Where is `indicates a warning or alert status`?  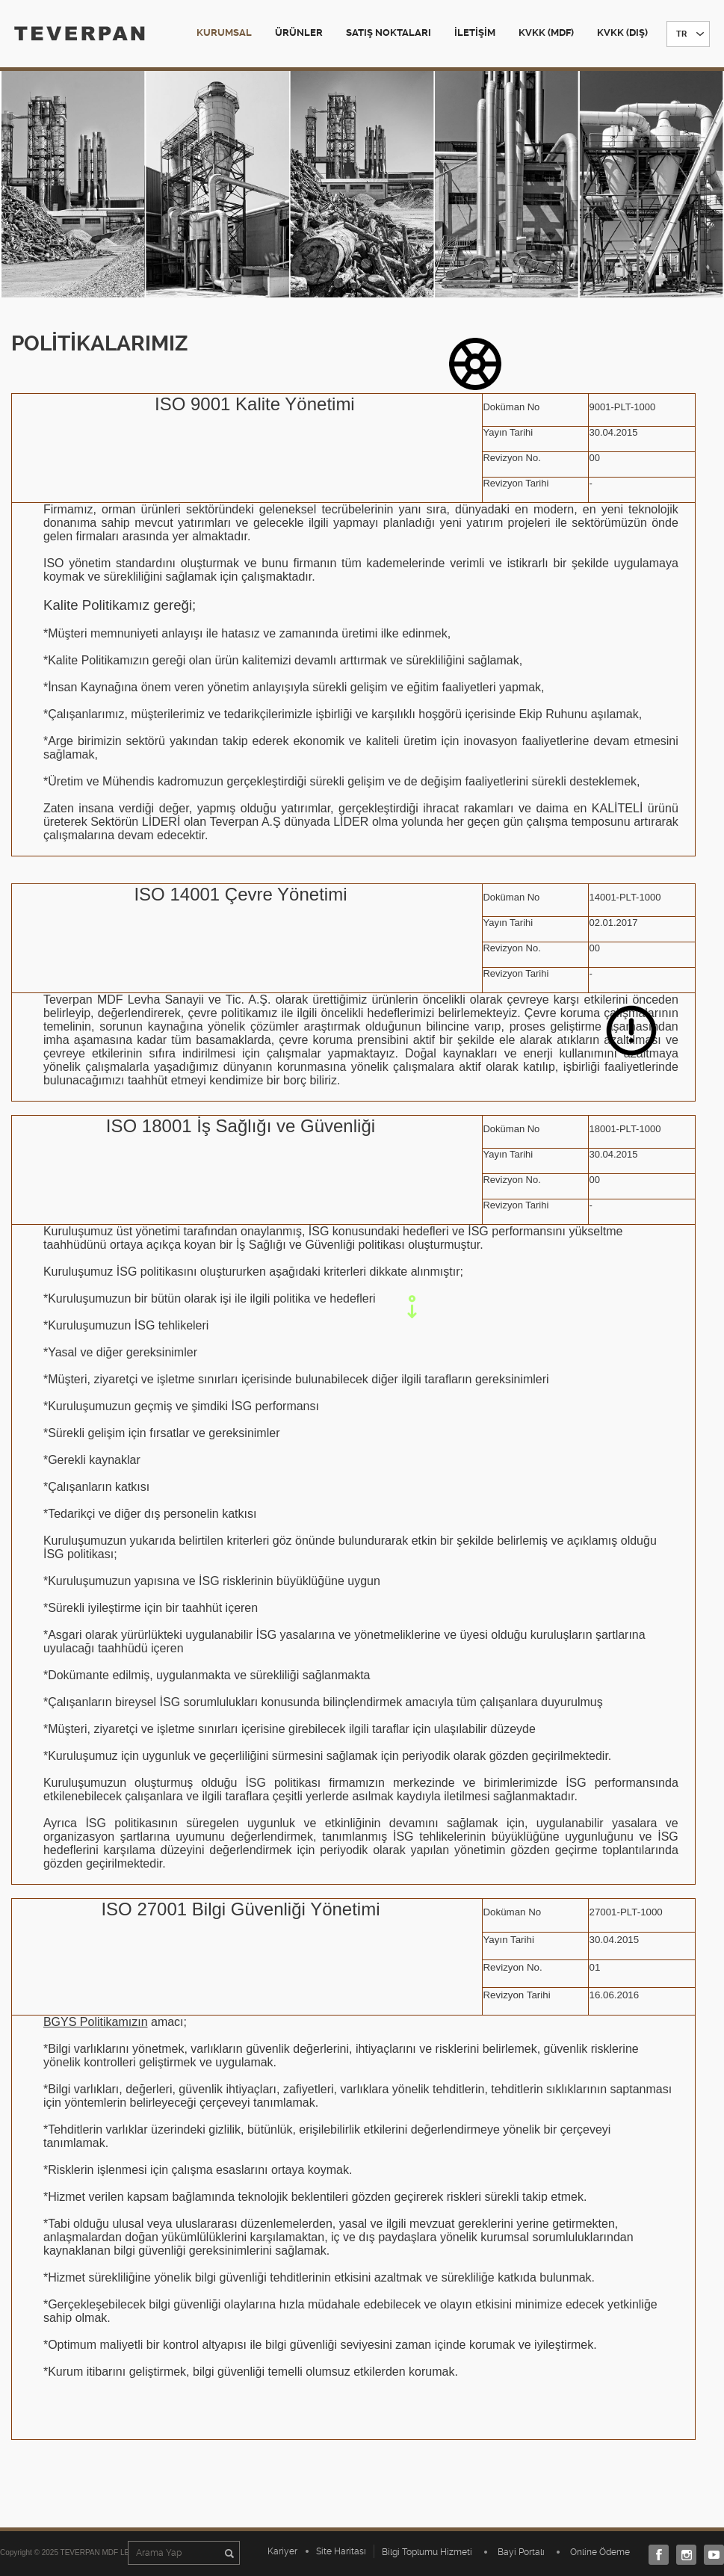
indicates a warning or alert status is located at coordinates (631, 1031).